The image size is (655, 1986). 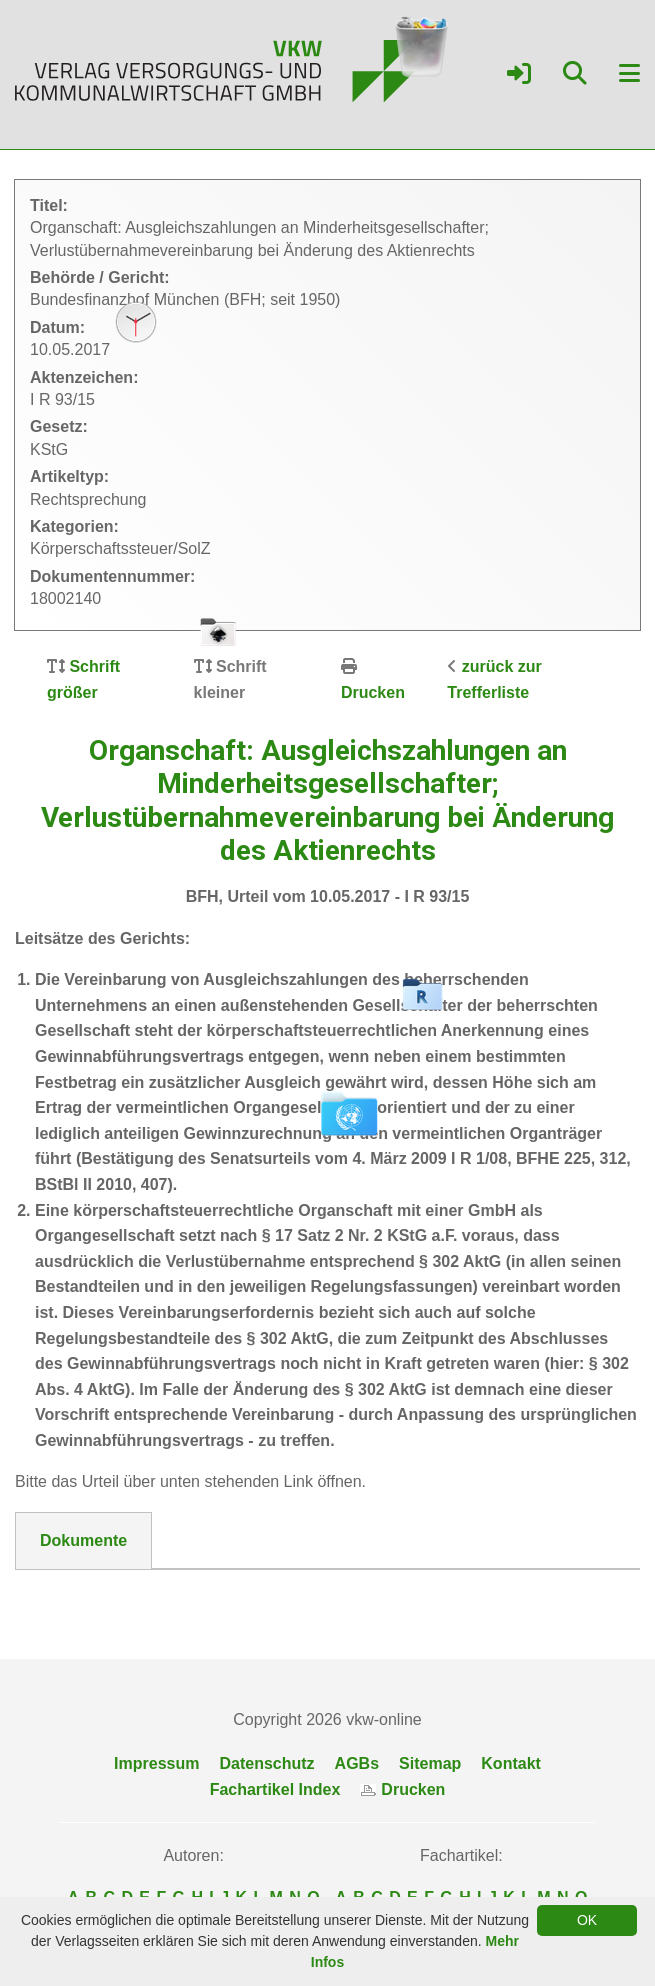 I want to click on folder containing Autodesk Revit project files, so click(x=422, y=995).